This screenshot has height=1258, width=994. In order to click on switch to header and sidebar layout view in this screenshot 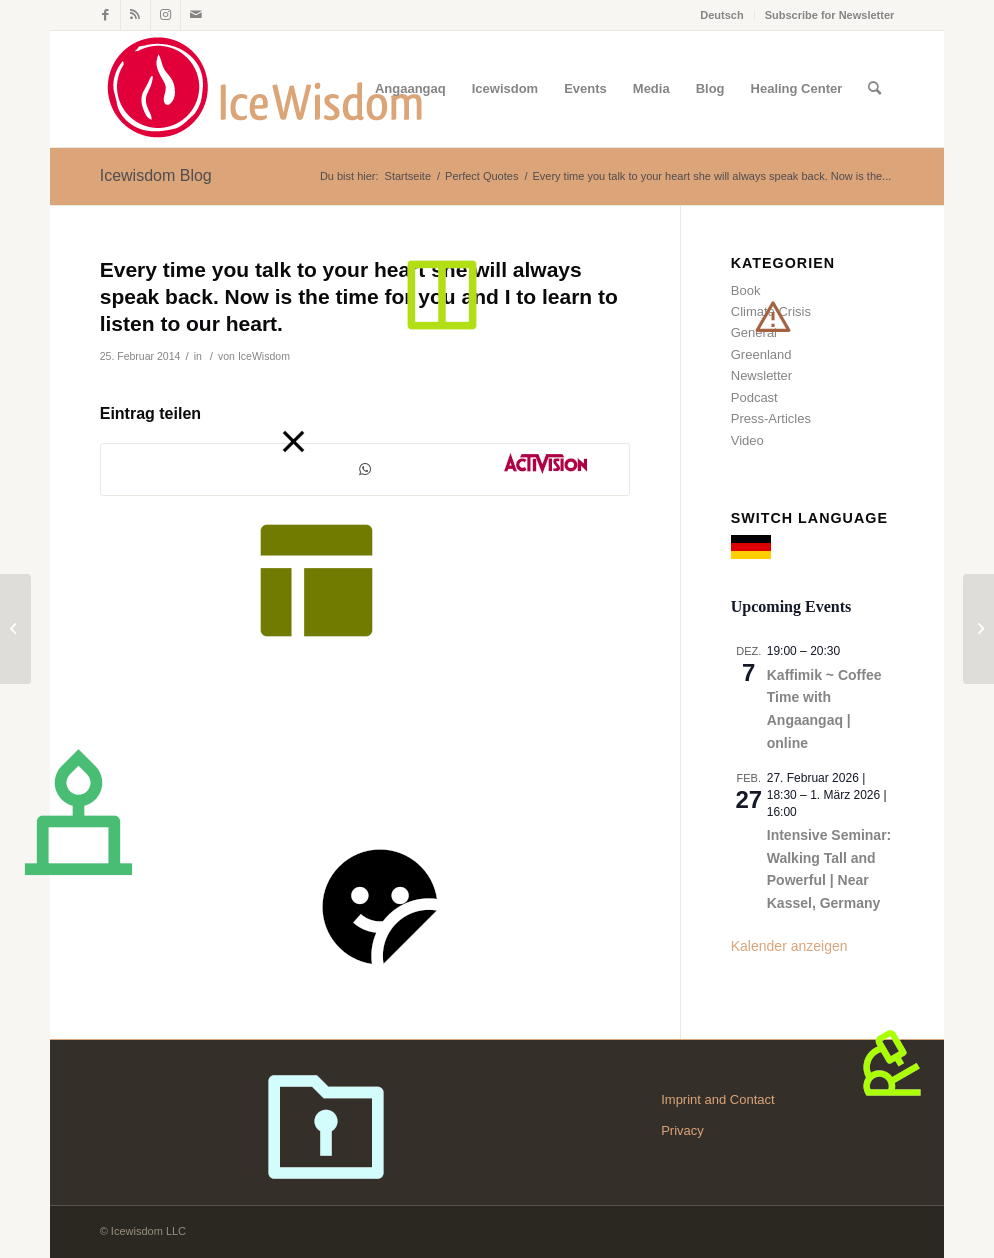, I will do `click(316, 580)`.